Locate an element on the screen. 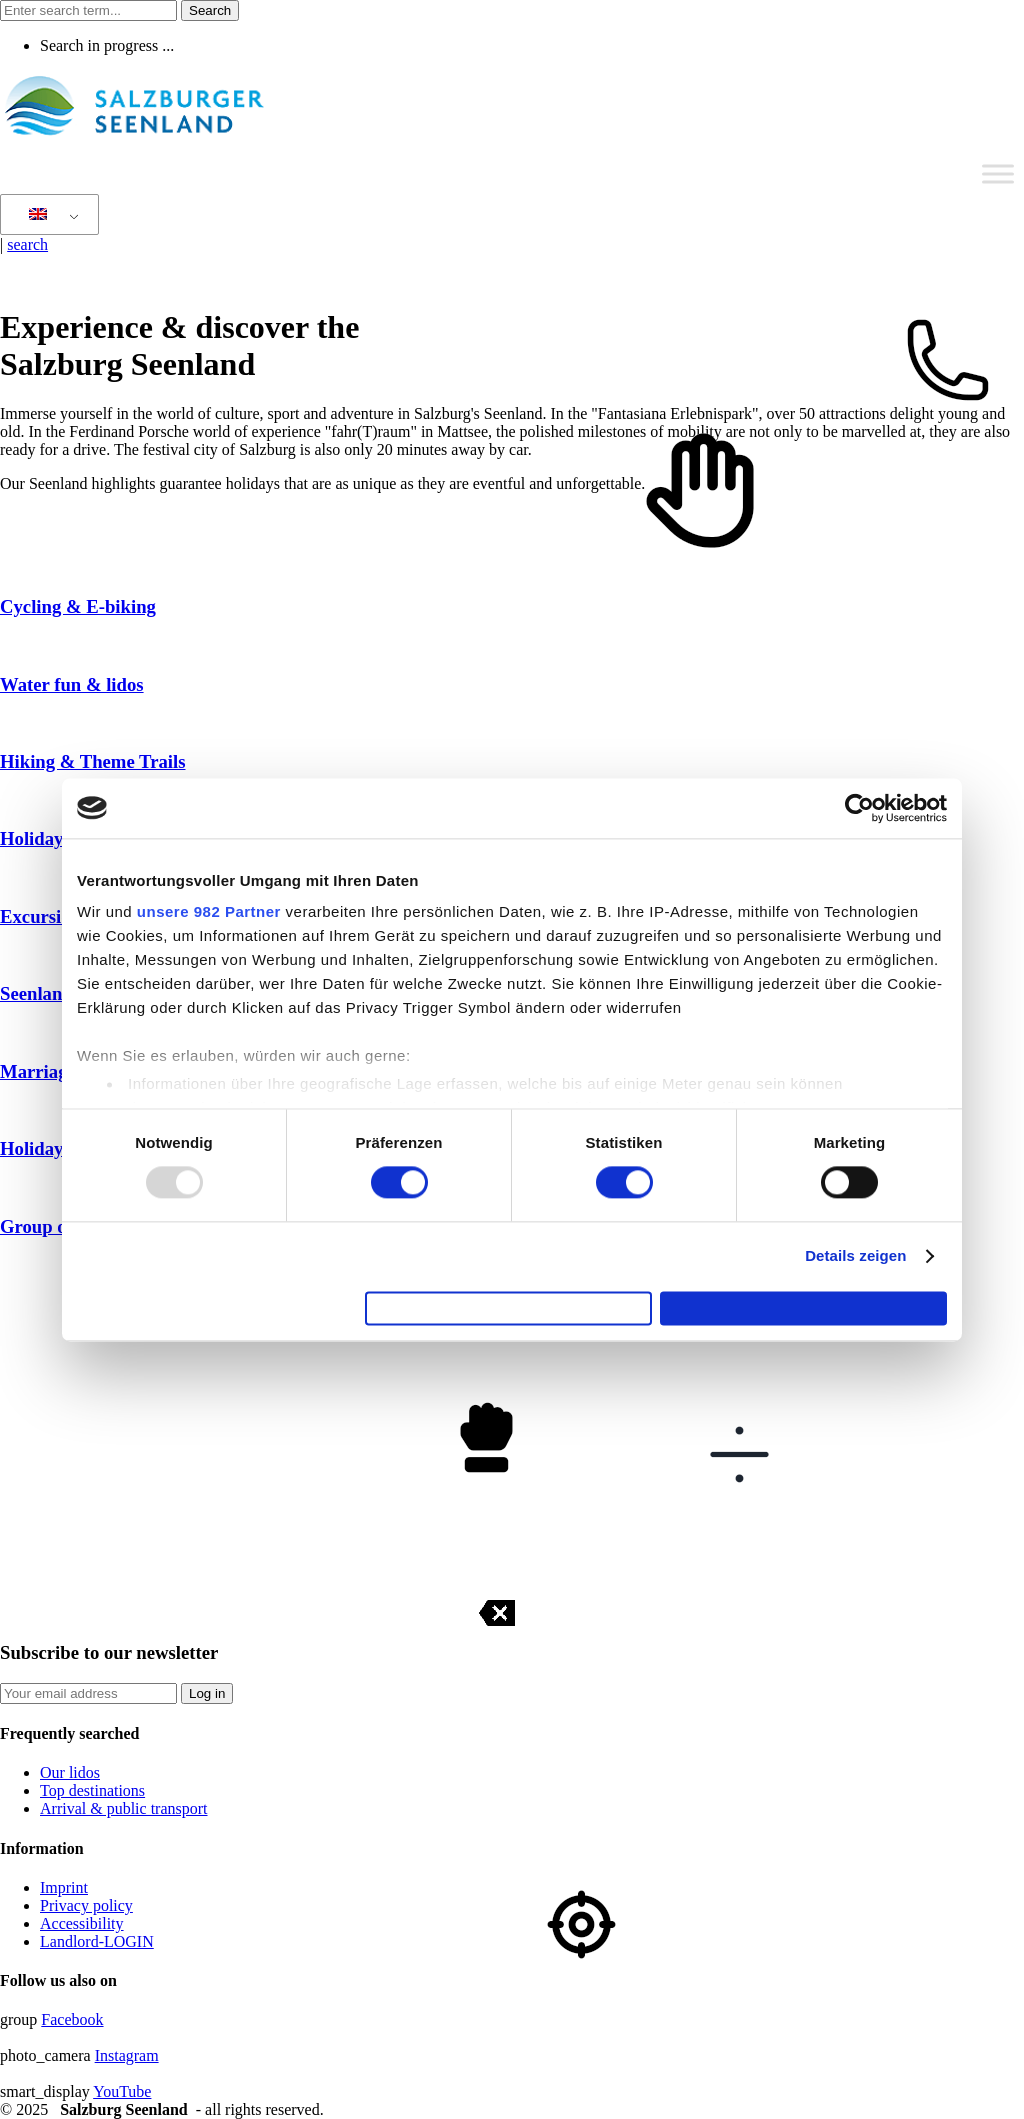 Image resolution: width=1024 pixels, height=2119 pixels. make a phone call is located at coordinates (948, 360).